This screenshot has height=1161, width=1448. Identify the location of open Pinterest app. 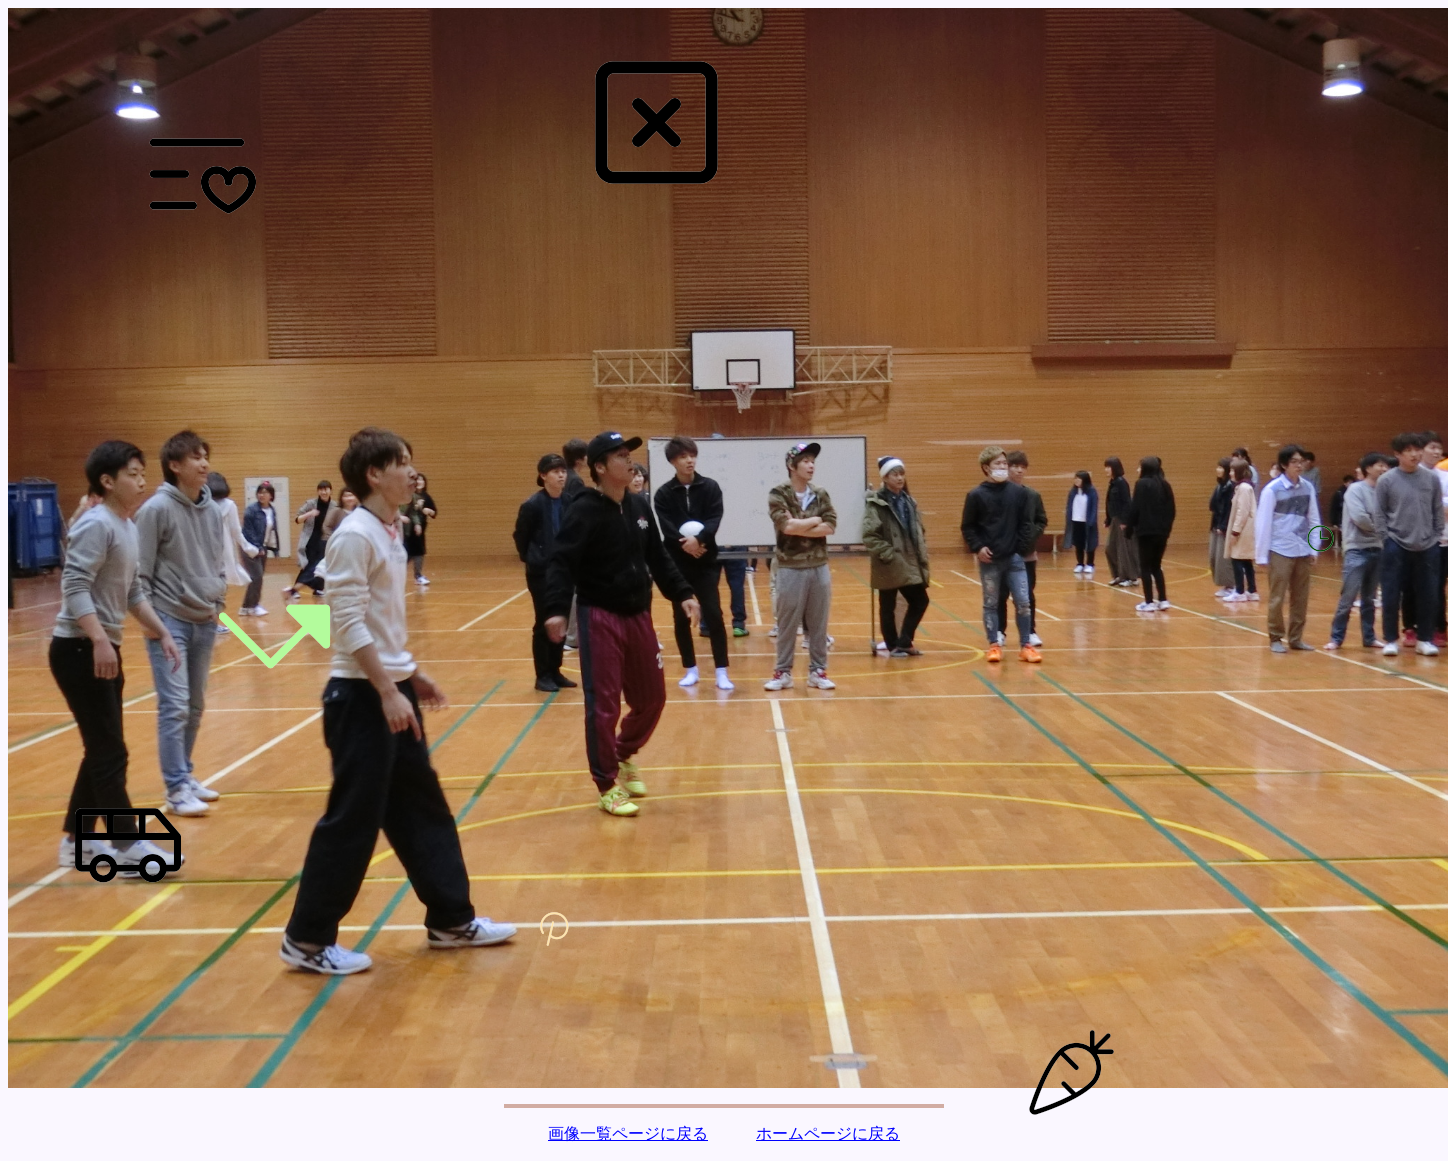
(553, 929).